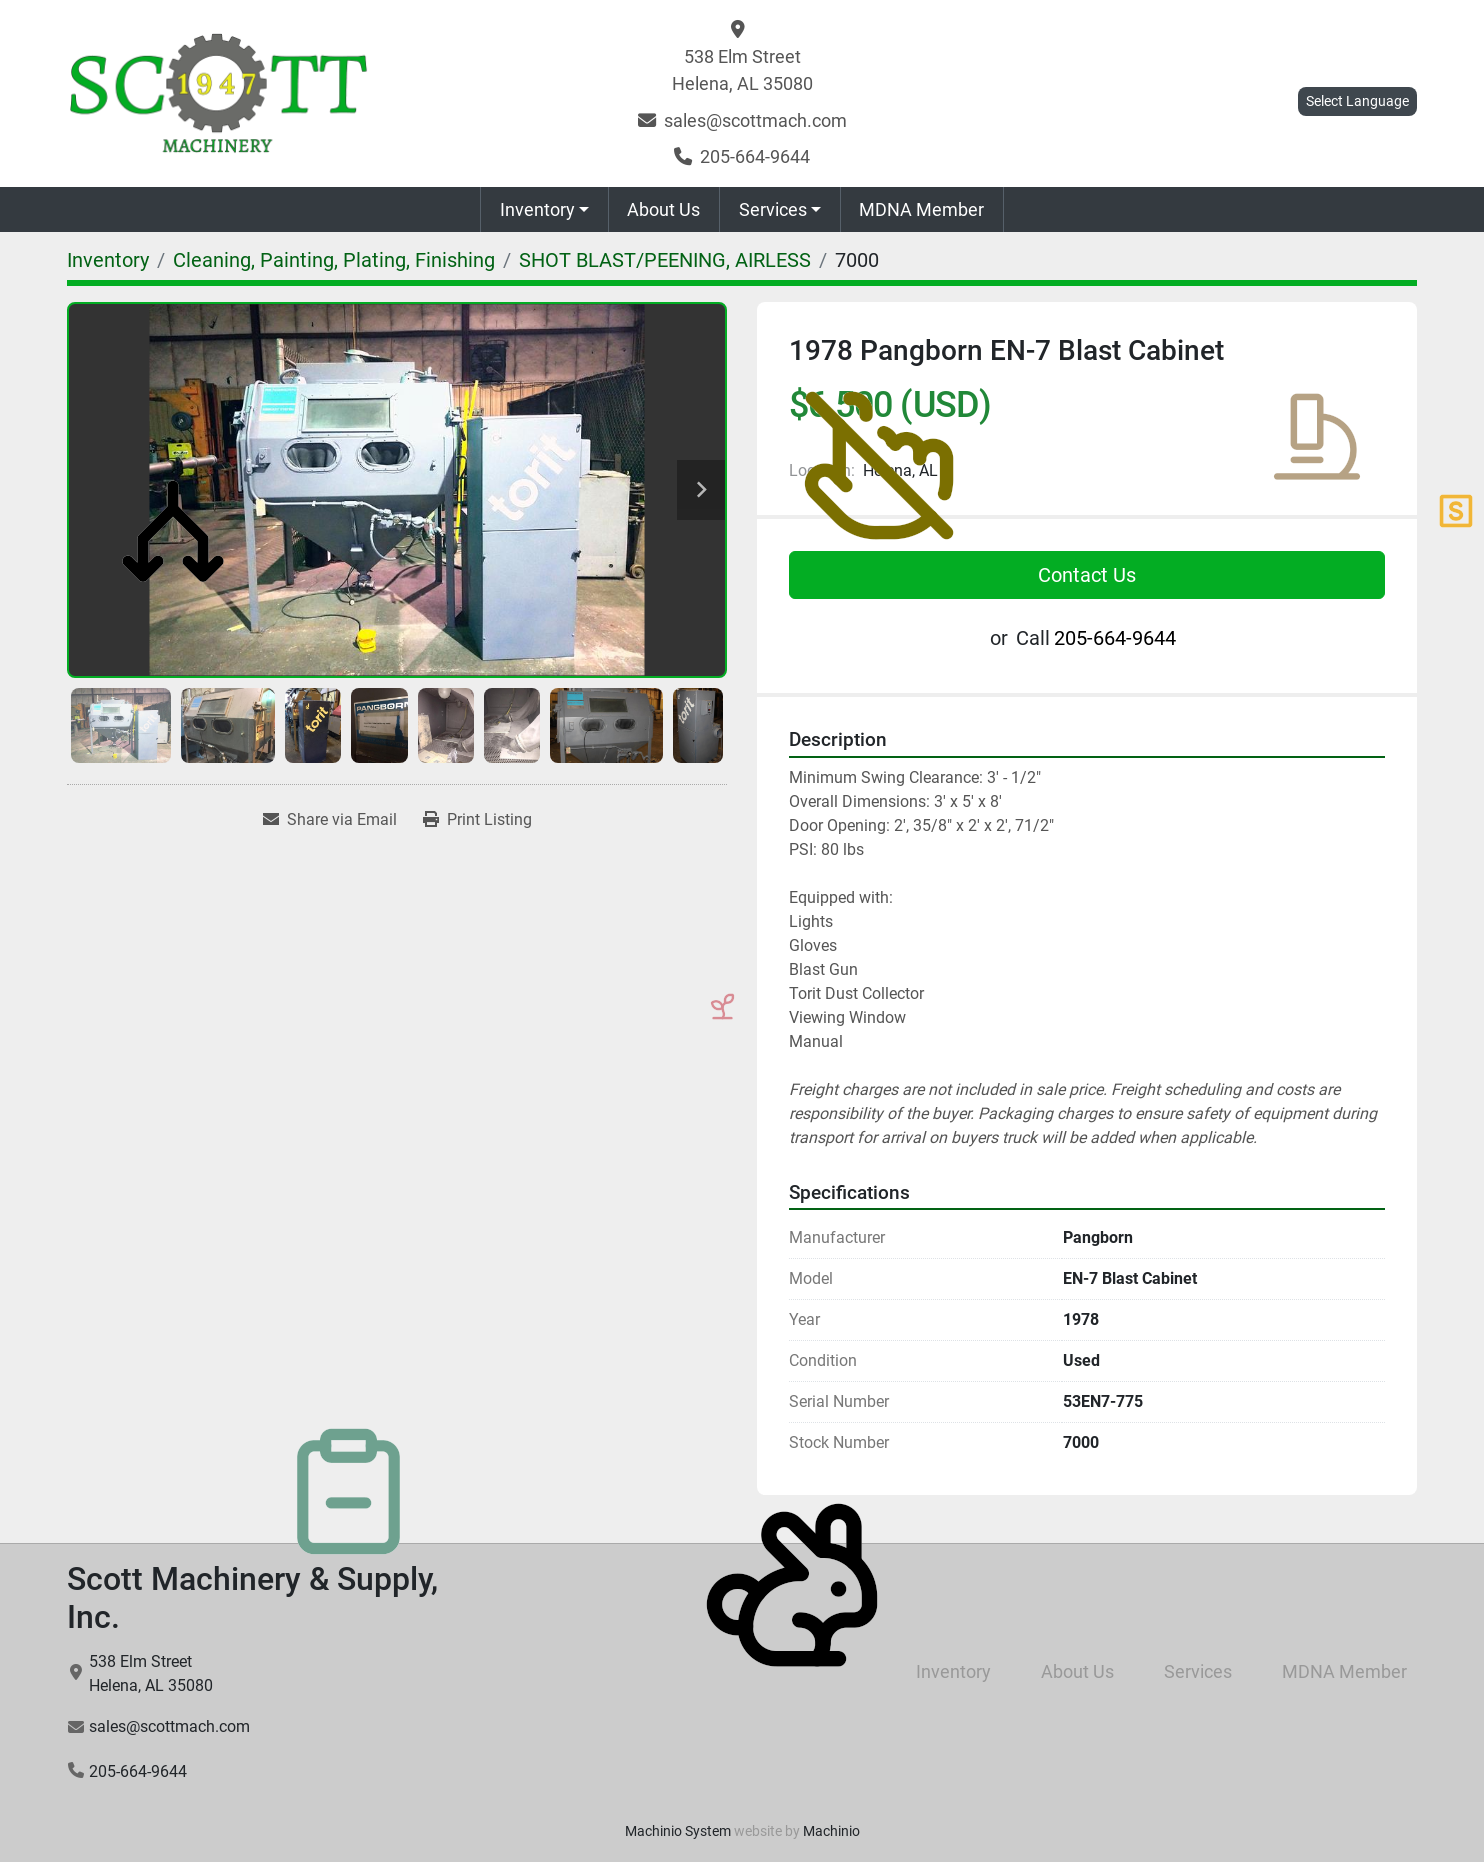  Describe the element at coordinates (879, 465) in the screenshot. I see `disable touch or pointer input` at that location.